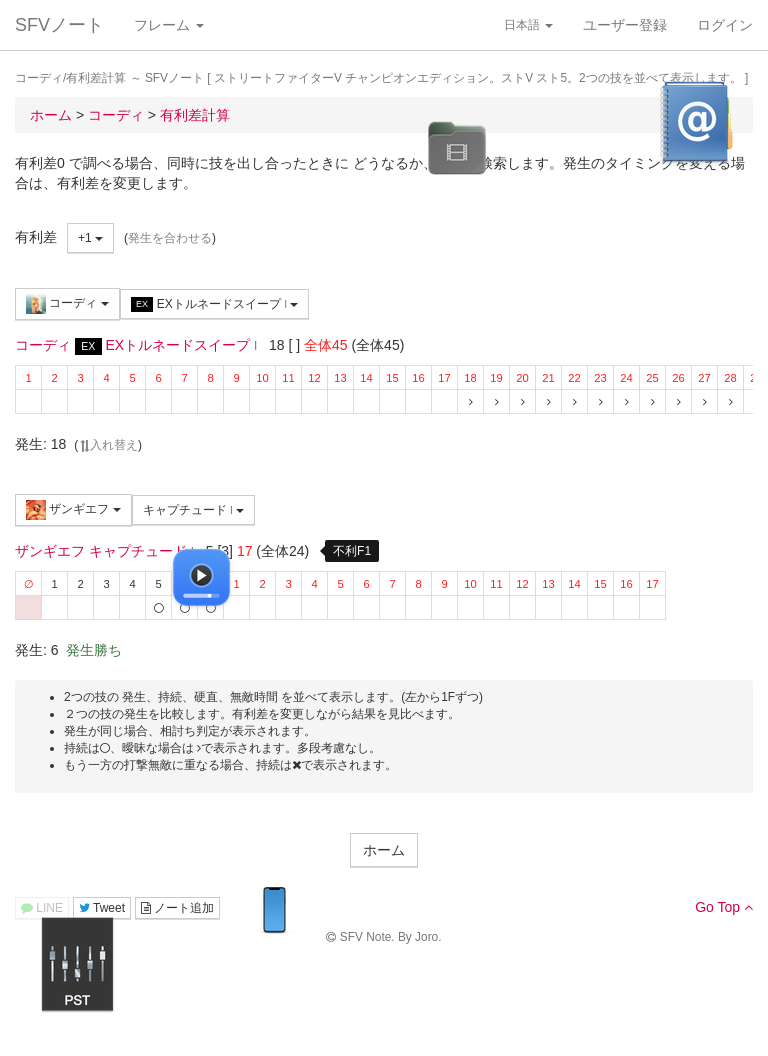 This screenshot has width=768, height=1056. What do you see at coordinates (694, 124) in the screenshot?
I see `open your address book or contacts` at bounding box center [694, 124].